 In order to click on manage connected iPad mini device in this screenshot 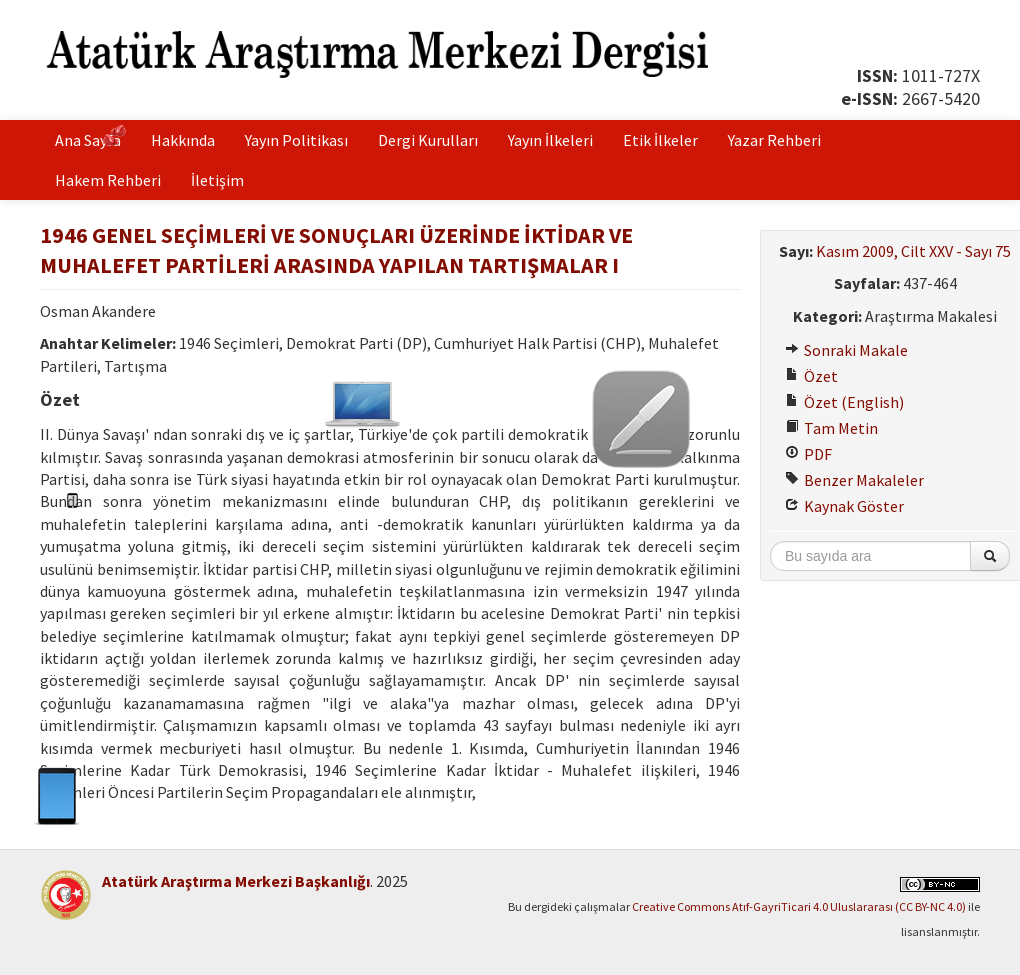, I will do `click(57, 791)`.